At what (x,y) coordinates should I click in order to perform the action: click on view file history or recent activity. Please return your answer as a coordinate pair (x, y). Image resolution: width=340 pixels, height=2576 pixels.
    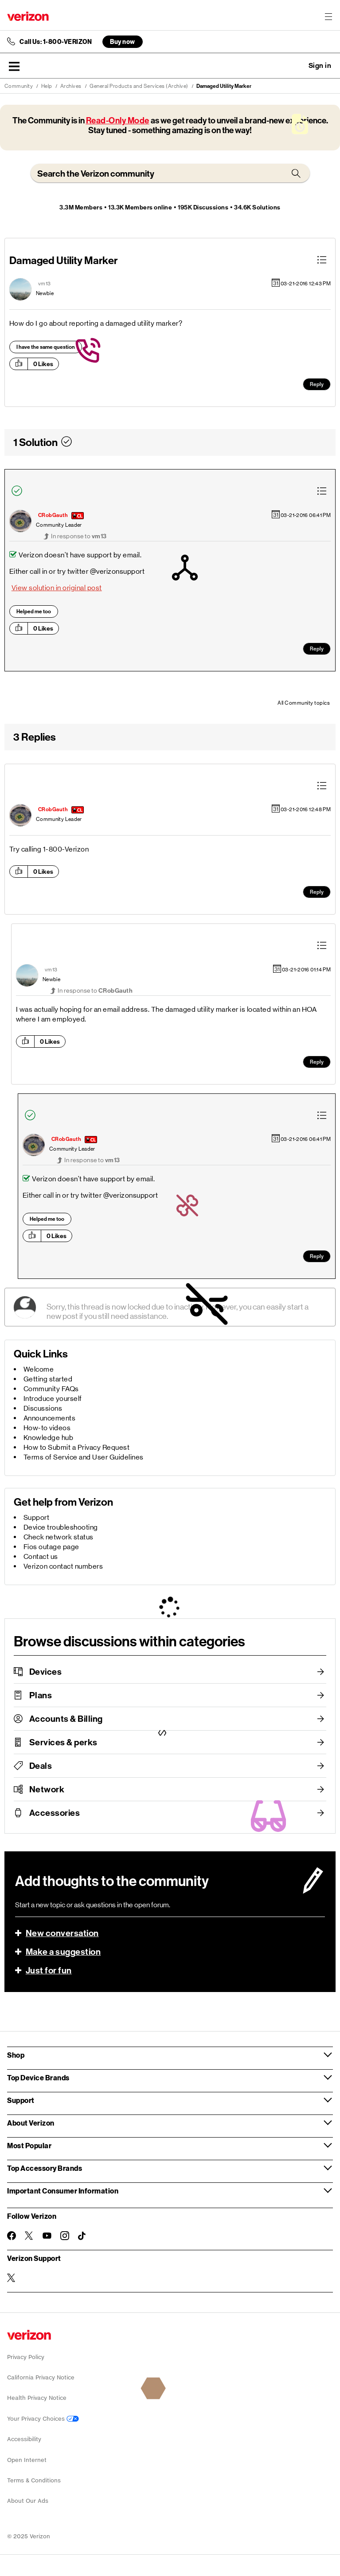
    Looking at the image, I should click on (300, 124).